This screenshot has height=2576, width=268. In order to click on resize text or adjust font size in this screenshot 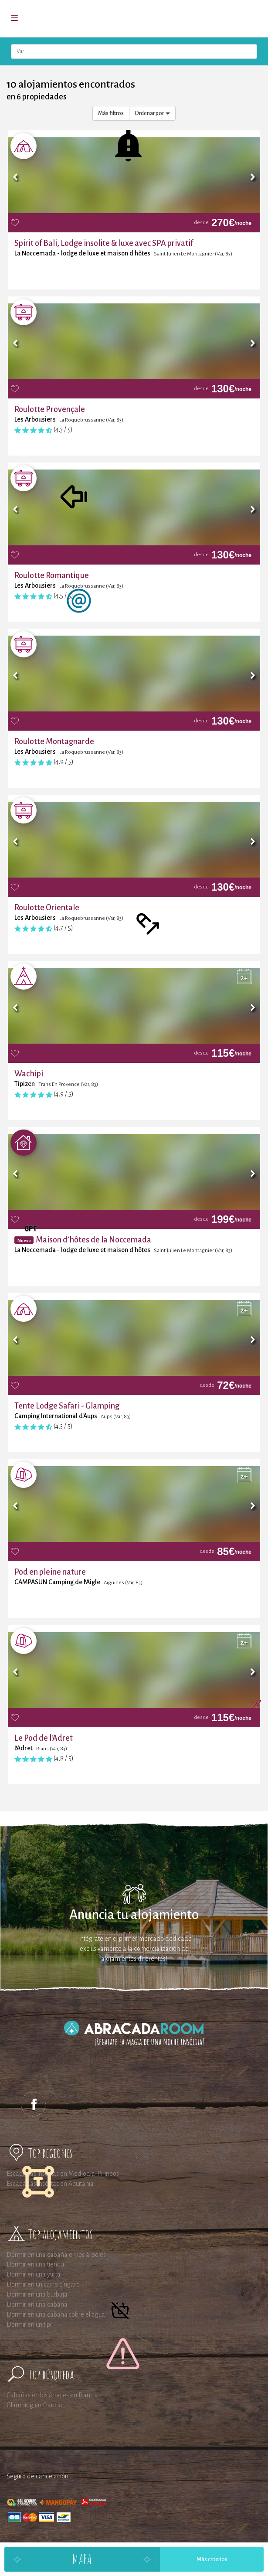, I will do `click(38, 2181)`.